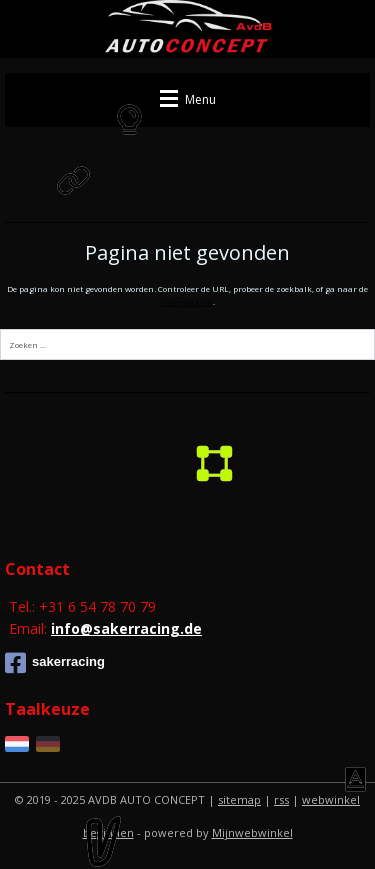 This screenshot has width=375, height=869. Describe the element at coordinates (214, 463) in the screenshot. I see `select or resize an object` at that location.